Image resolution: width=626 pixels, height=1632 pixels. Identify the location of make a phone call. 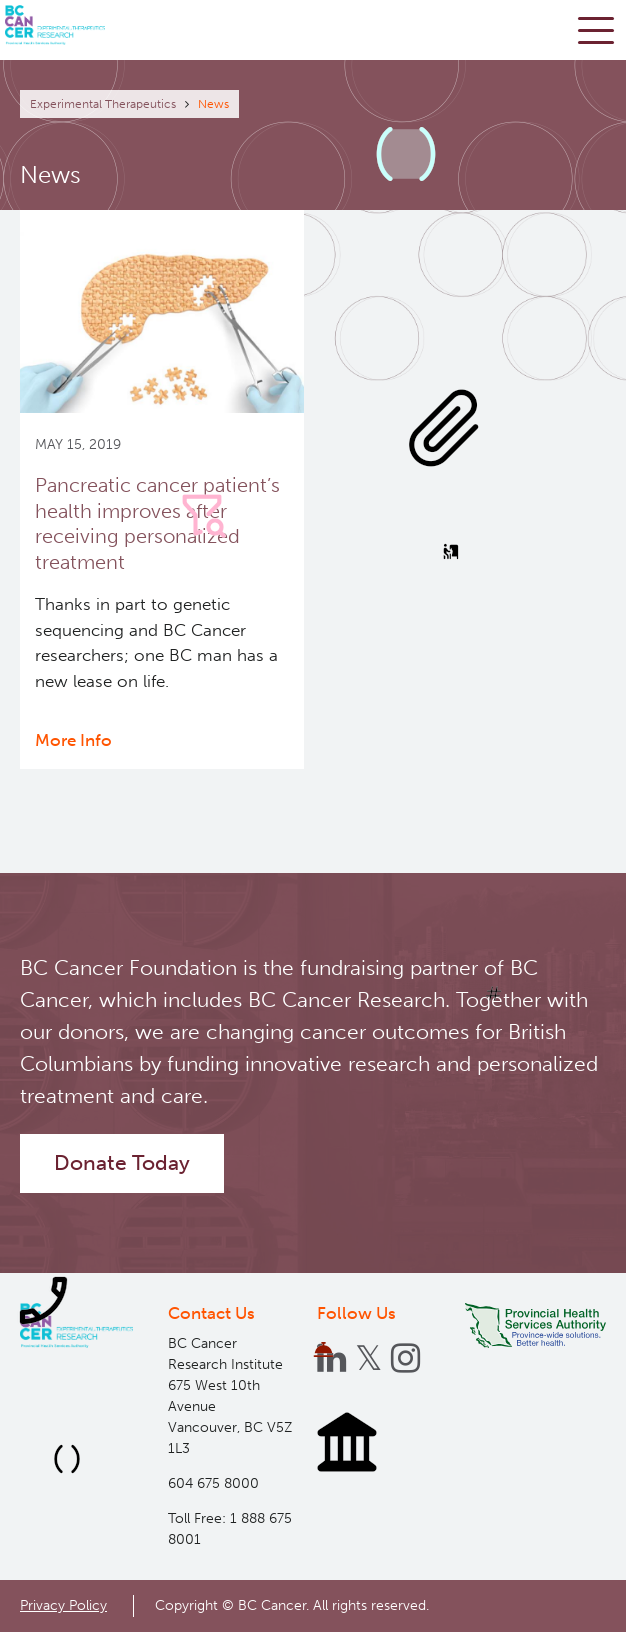
(43, 1300).